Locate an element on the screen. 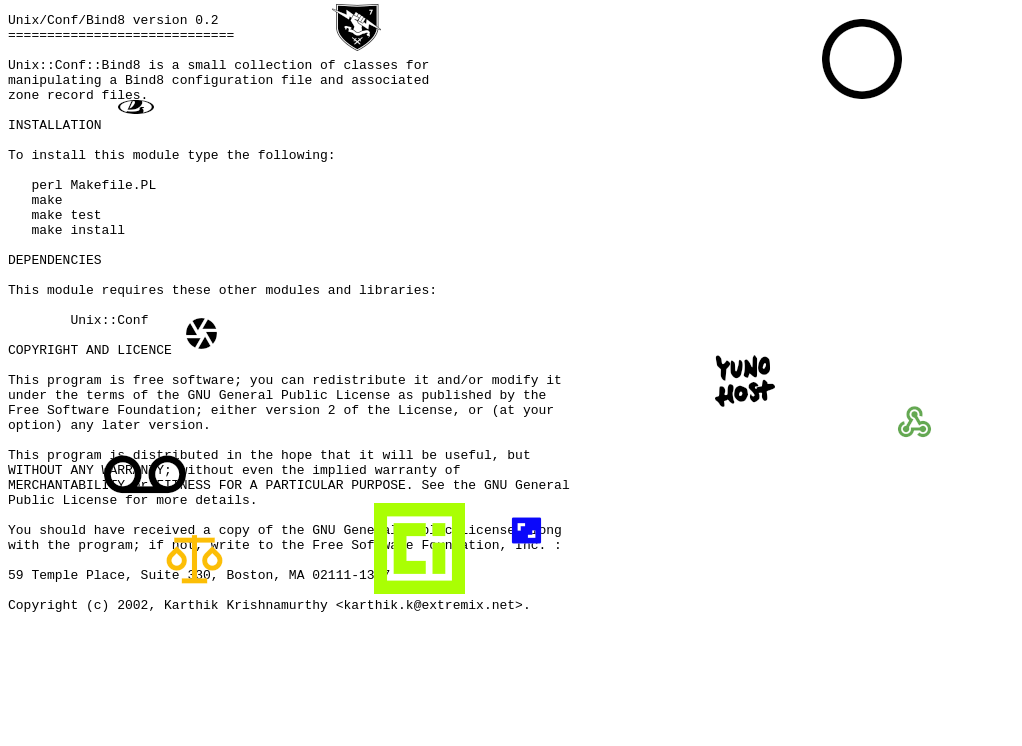  configure webhook integrations is located at coordinates (914, 422).